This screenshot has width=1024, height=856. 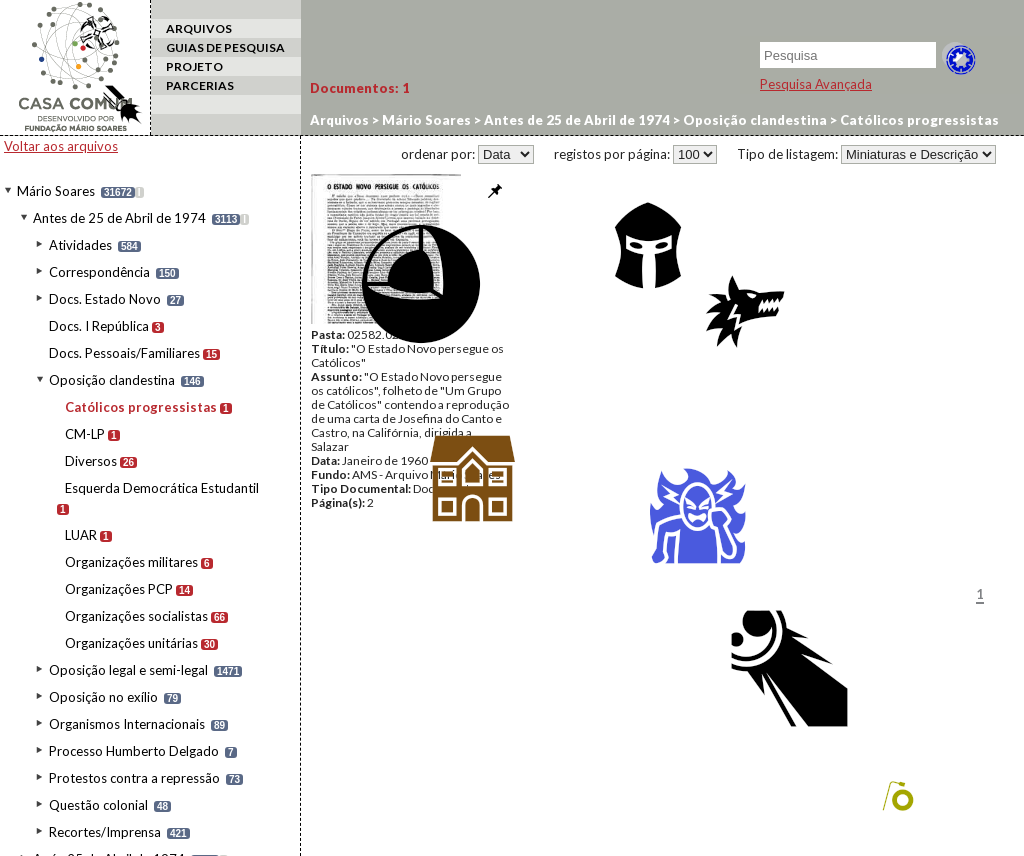 What do you see at coordinates (97, 33) in the screenshot?
I see `indicates a returning or cyclical action` at bounding box center [97, 33].